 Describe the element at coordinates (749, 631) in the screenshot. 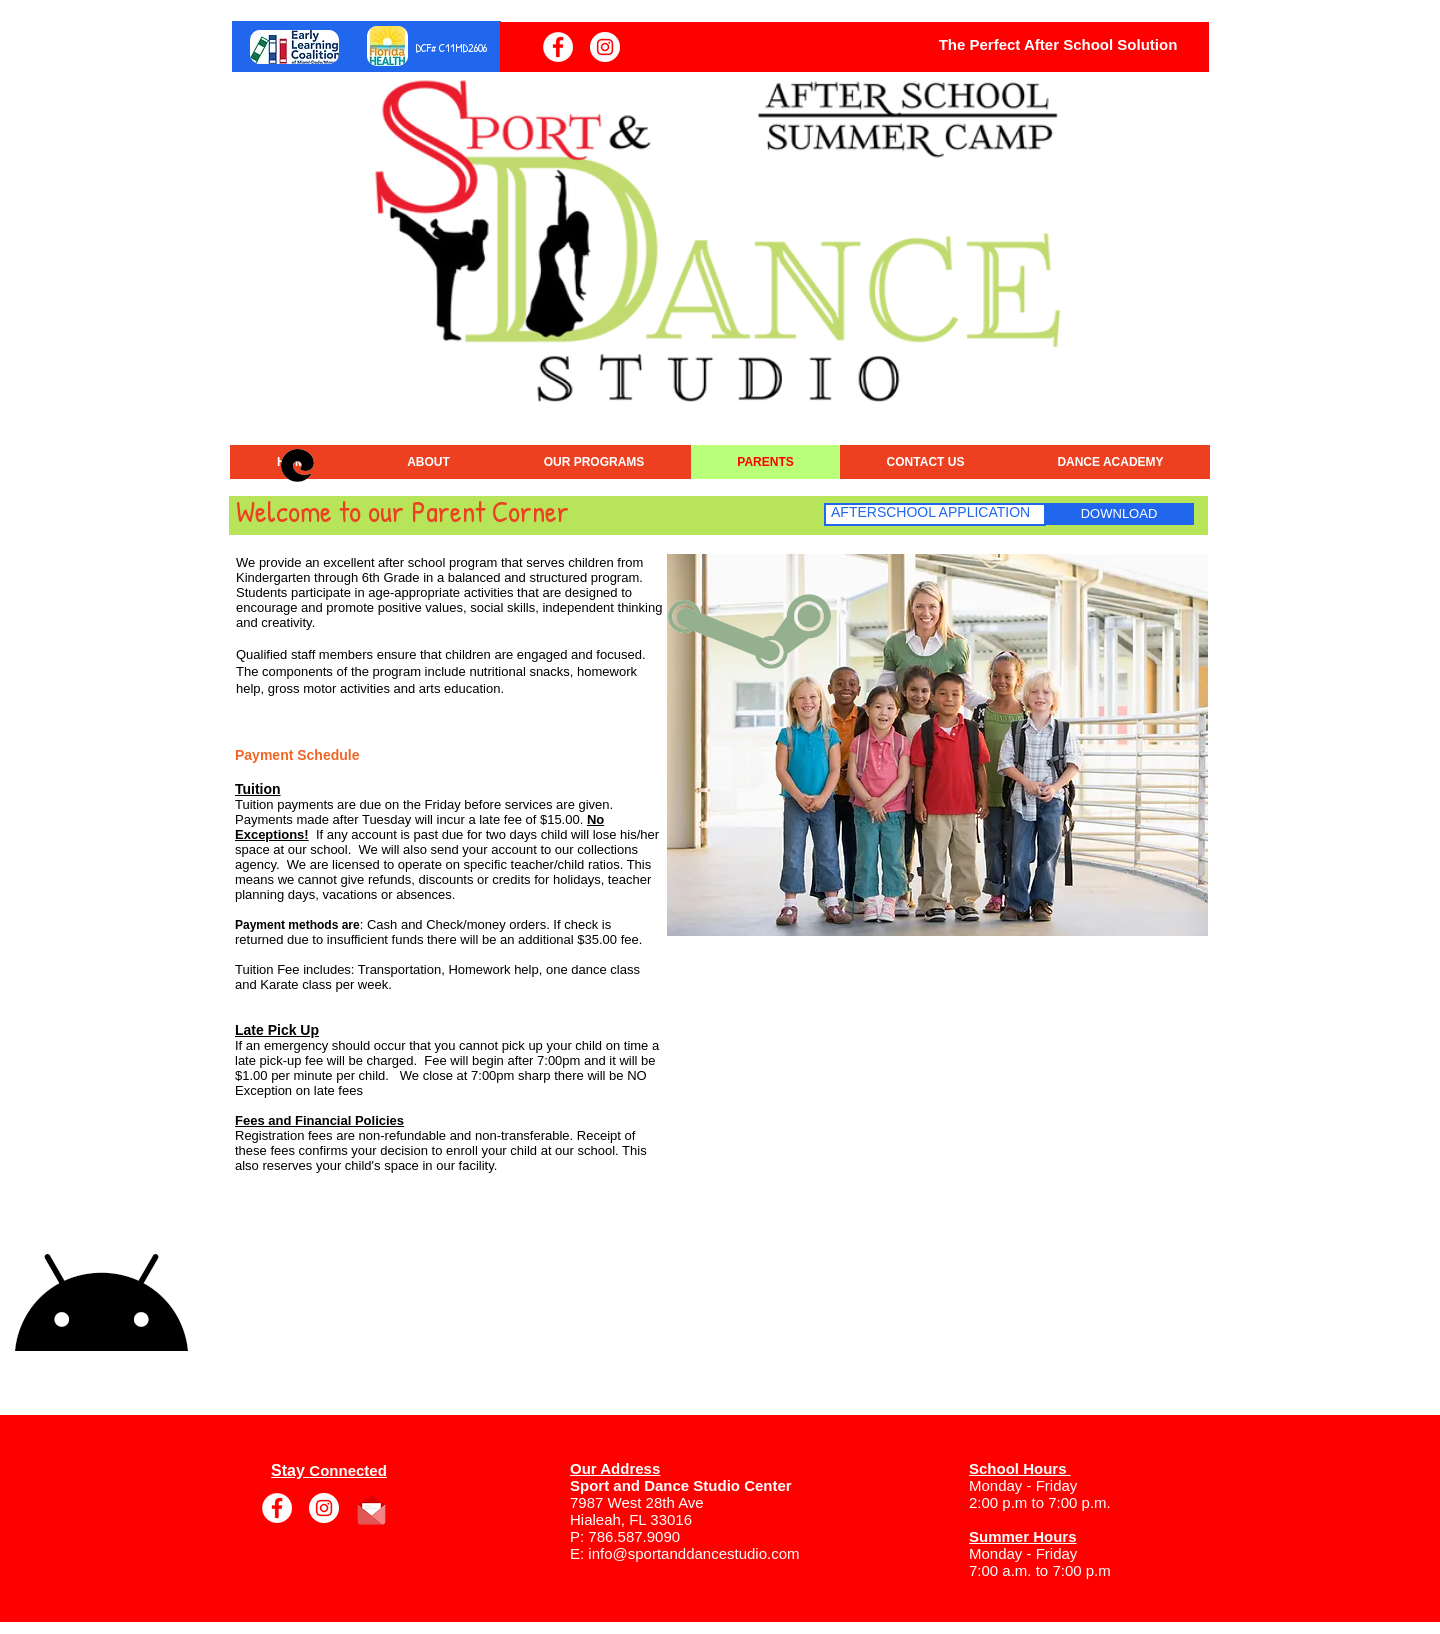

I see `open Steam gaming platform` at that location.